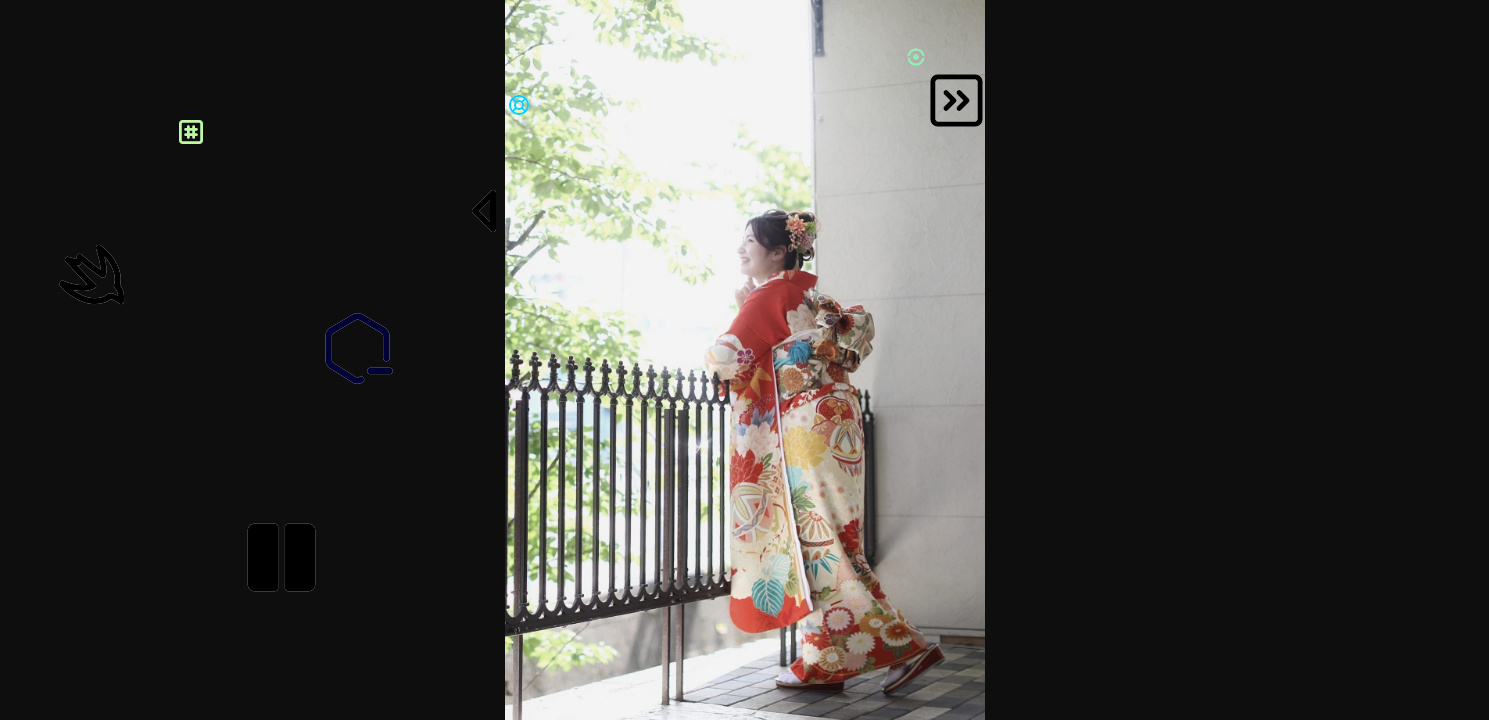  Describe the element at coordinates (956, 100) in the screenshot. I see `navigate forward or skip ahead` at that location.